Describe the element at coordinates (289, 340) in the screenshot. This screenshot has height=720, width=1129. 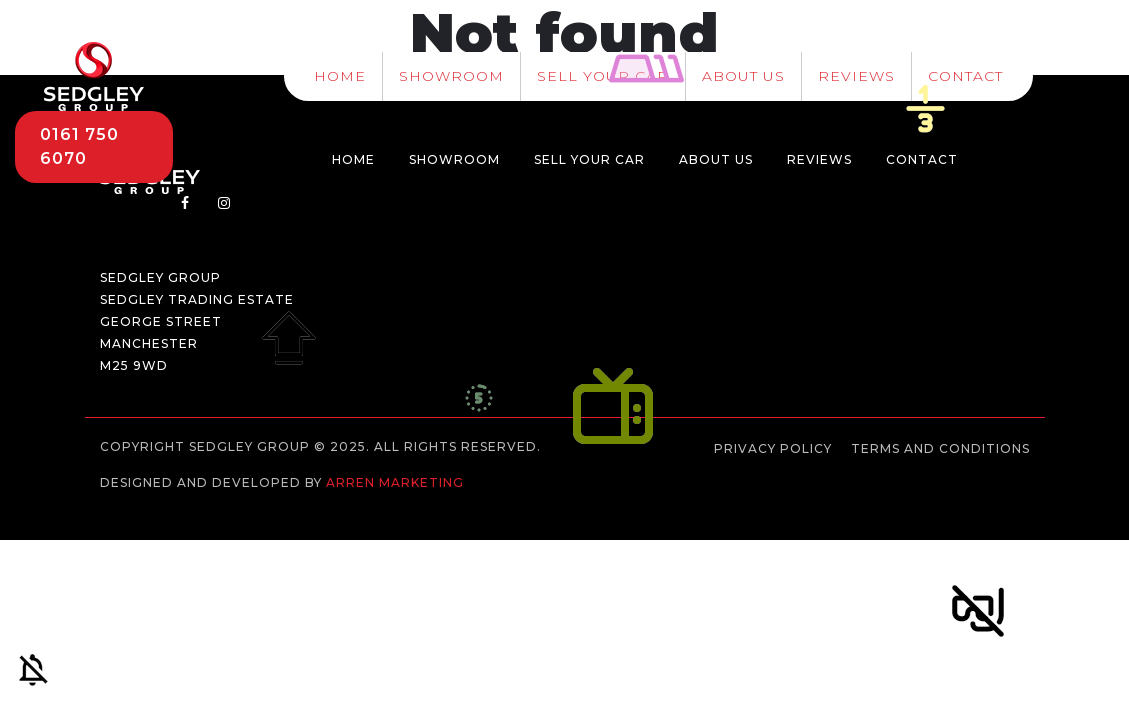
I see `upload a file or document` at that location.